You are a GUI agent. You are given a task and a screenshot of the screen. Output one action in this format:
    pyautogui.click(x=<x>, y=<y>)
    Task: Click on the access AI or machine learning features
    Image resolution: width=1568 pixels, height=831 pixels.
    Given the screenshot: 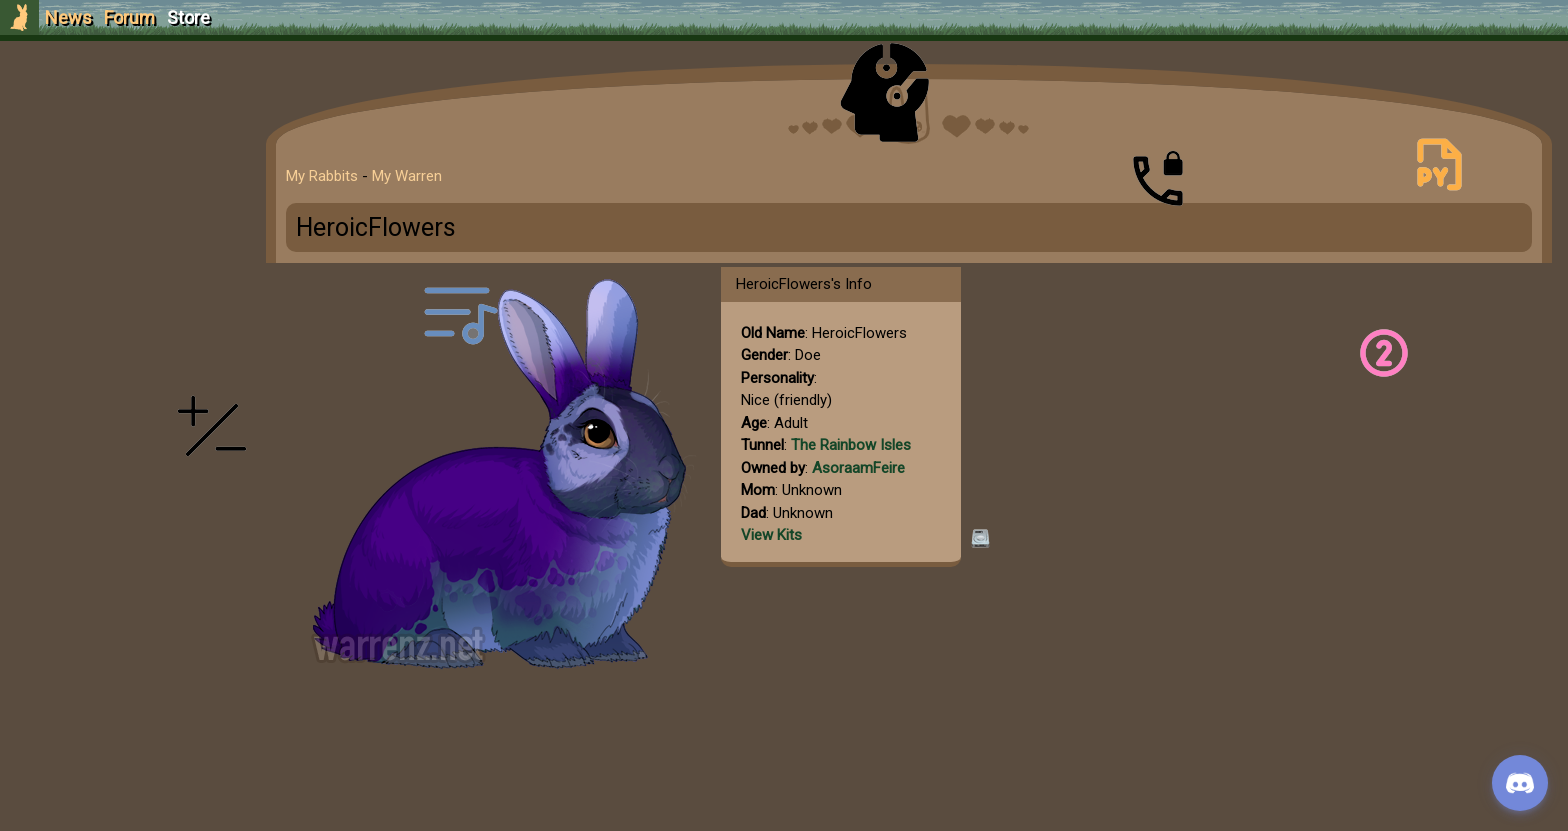 What is the action you would take?
    pyautogui.click(x=886, y=92)
    